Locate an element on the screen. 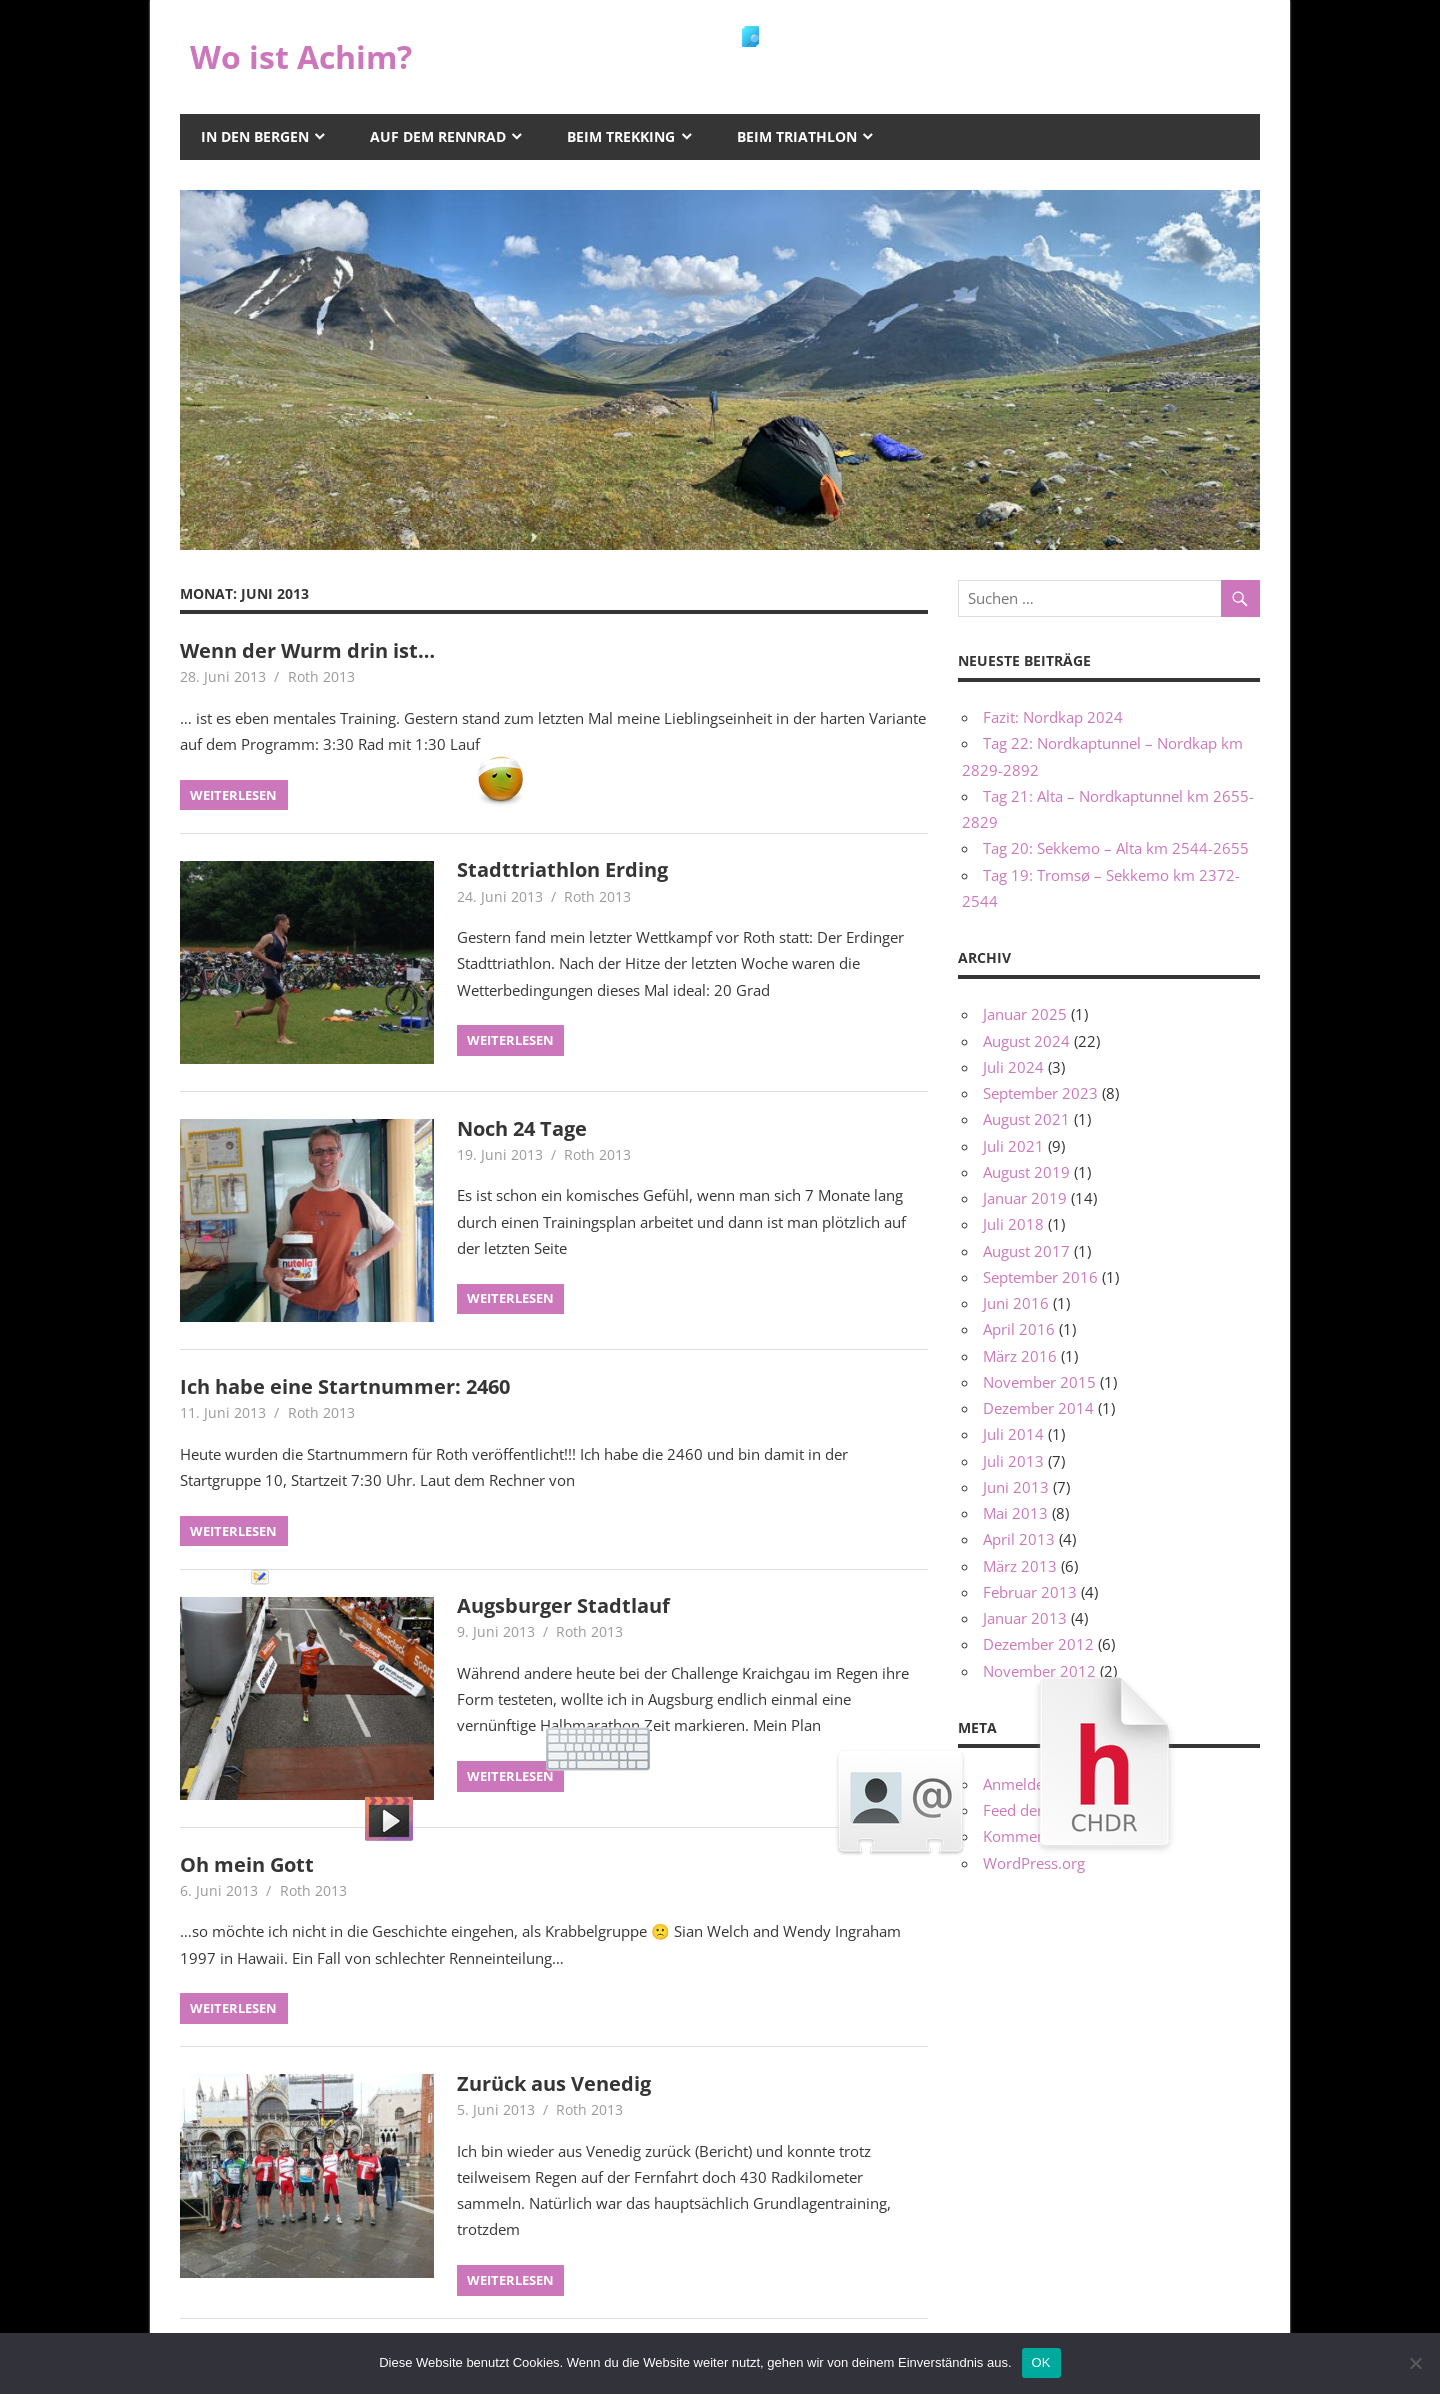  a C/C++ header file (.h) is located at coordinates (1104, 1764).